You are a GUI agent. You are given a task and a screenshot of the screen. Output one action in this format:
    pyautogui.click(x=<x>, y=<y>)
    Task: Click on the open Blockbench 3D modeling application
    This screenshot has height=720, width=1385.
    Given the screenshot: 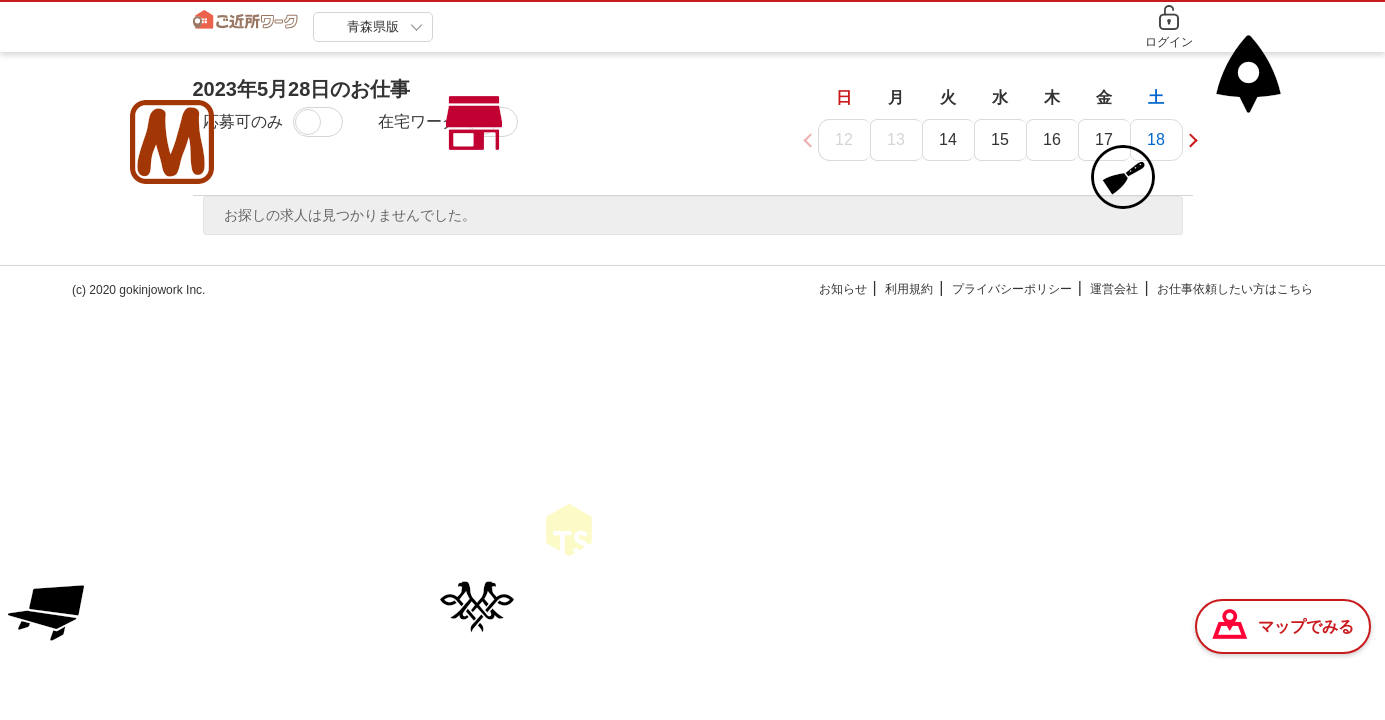 What is the action you would take?
    pyautogui.click(x=46, y=613)
    